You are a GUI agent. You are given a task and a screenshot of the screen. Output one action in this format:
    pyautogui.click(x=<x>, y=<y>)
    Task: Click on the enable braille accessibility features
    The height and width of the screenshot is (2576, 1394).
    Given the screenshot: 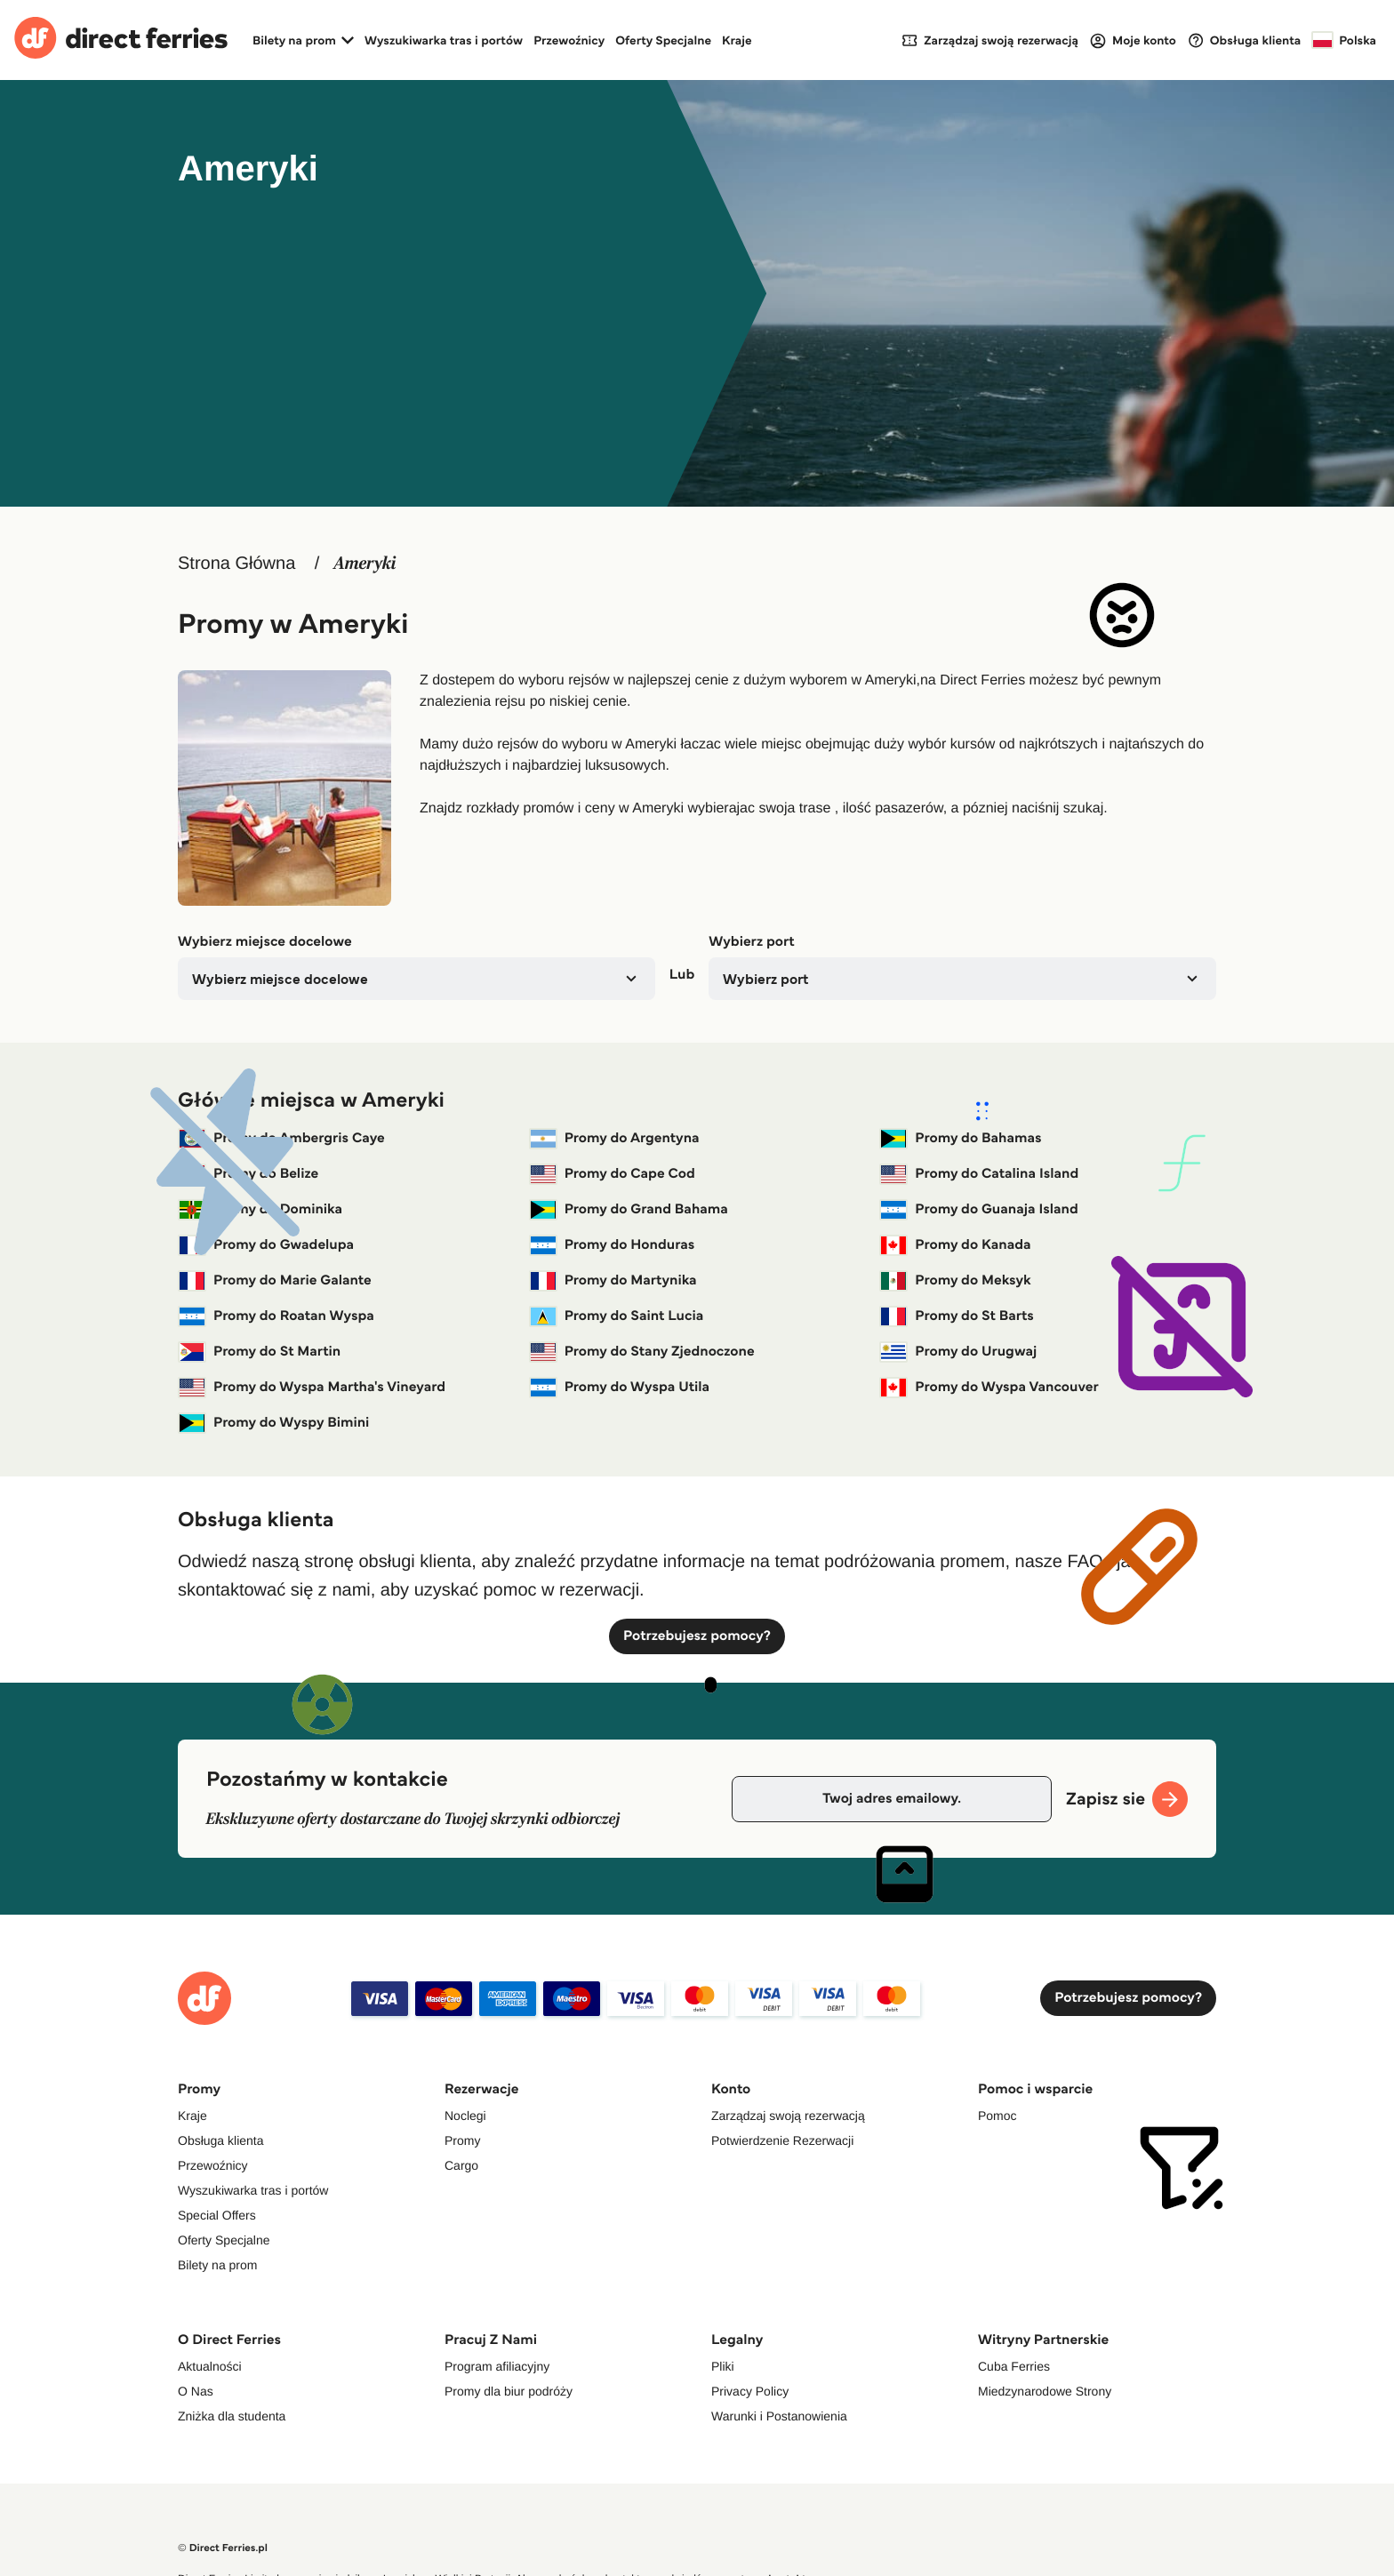 What is the action you would take?
    pyautogui.click(x=982, y=1111)
    